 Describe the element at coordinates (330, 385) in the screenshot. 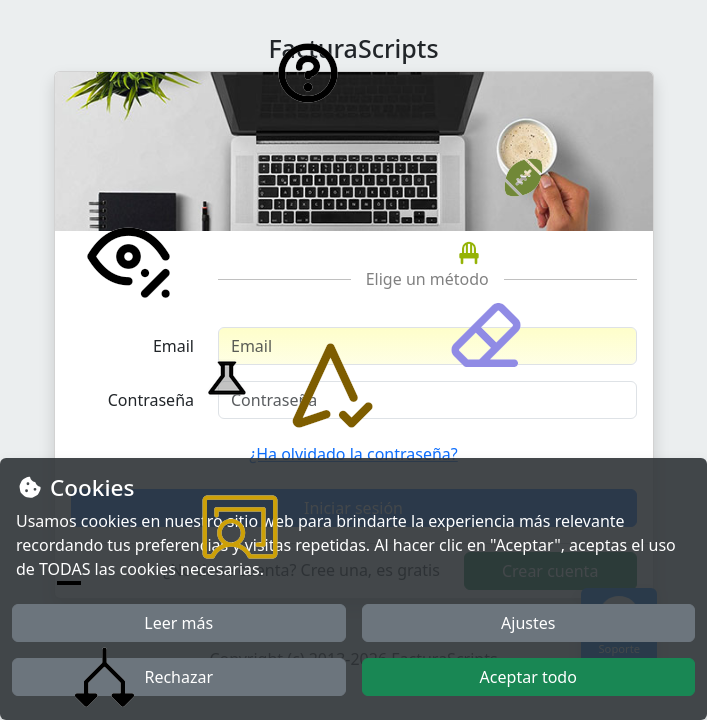

I see `location or destination confirmed` at that location.